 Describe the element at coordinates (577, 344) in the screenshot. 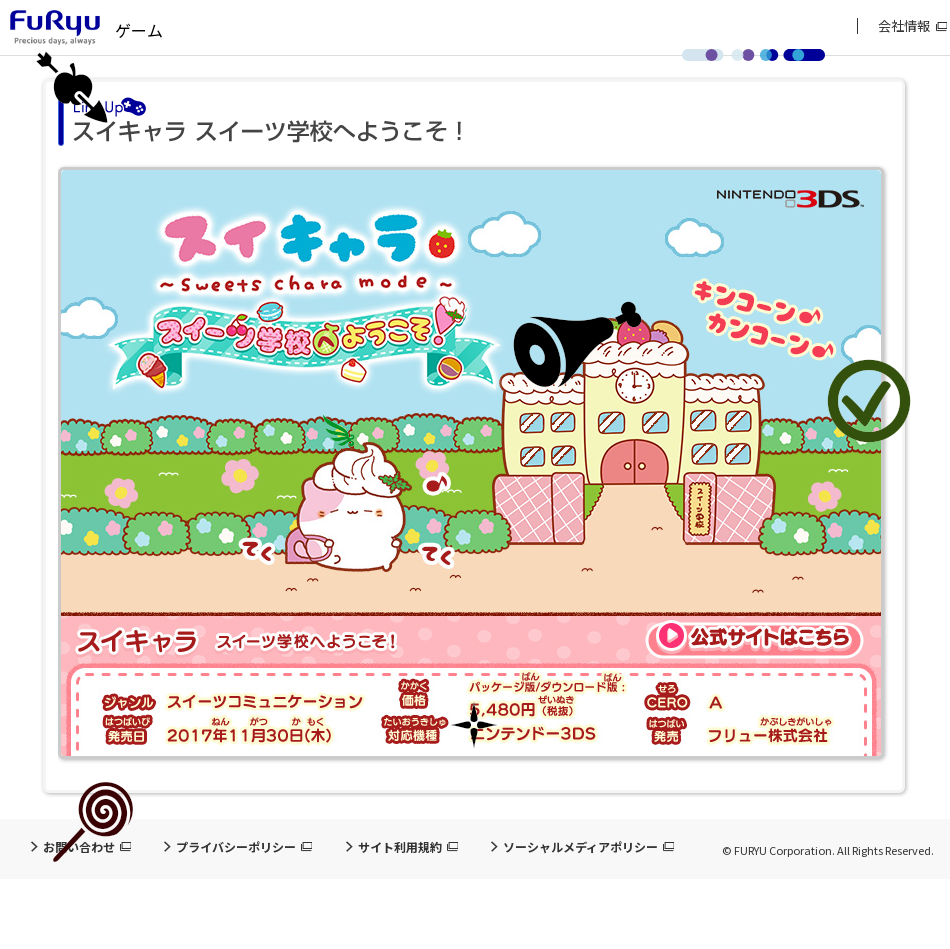

I see `food item in a game inventory` at that location.